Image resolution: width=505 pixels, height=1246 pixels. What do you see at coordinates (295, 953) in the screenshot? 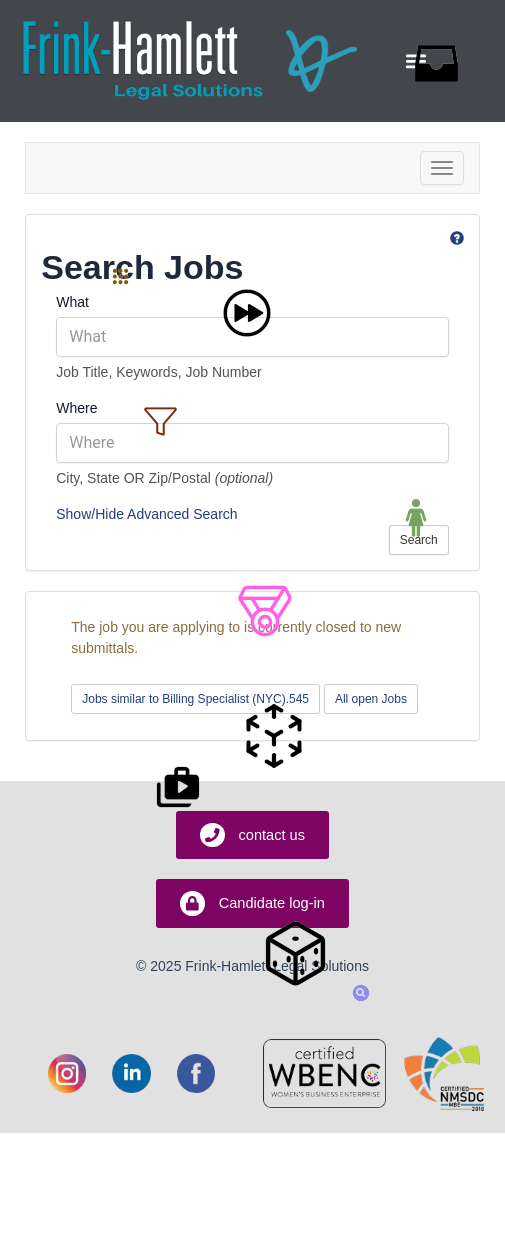
I see `randomize or shuffle content` at bounding box center [295, 953].